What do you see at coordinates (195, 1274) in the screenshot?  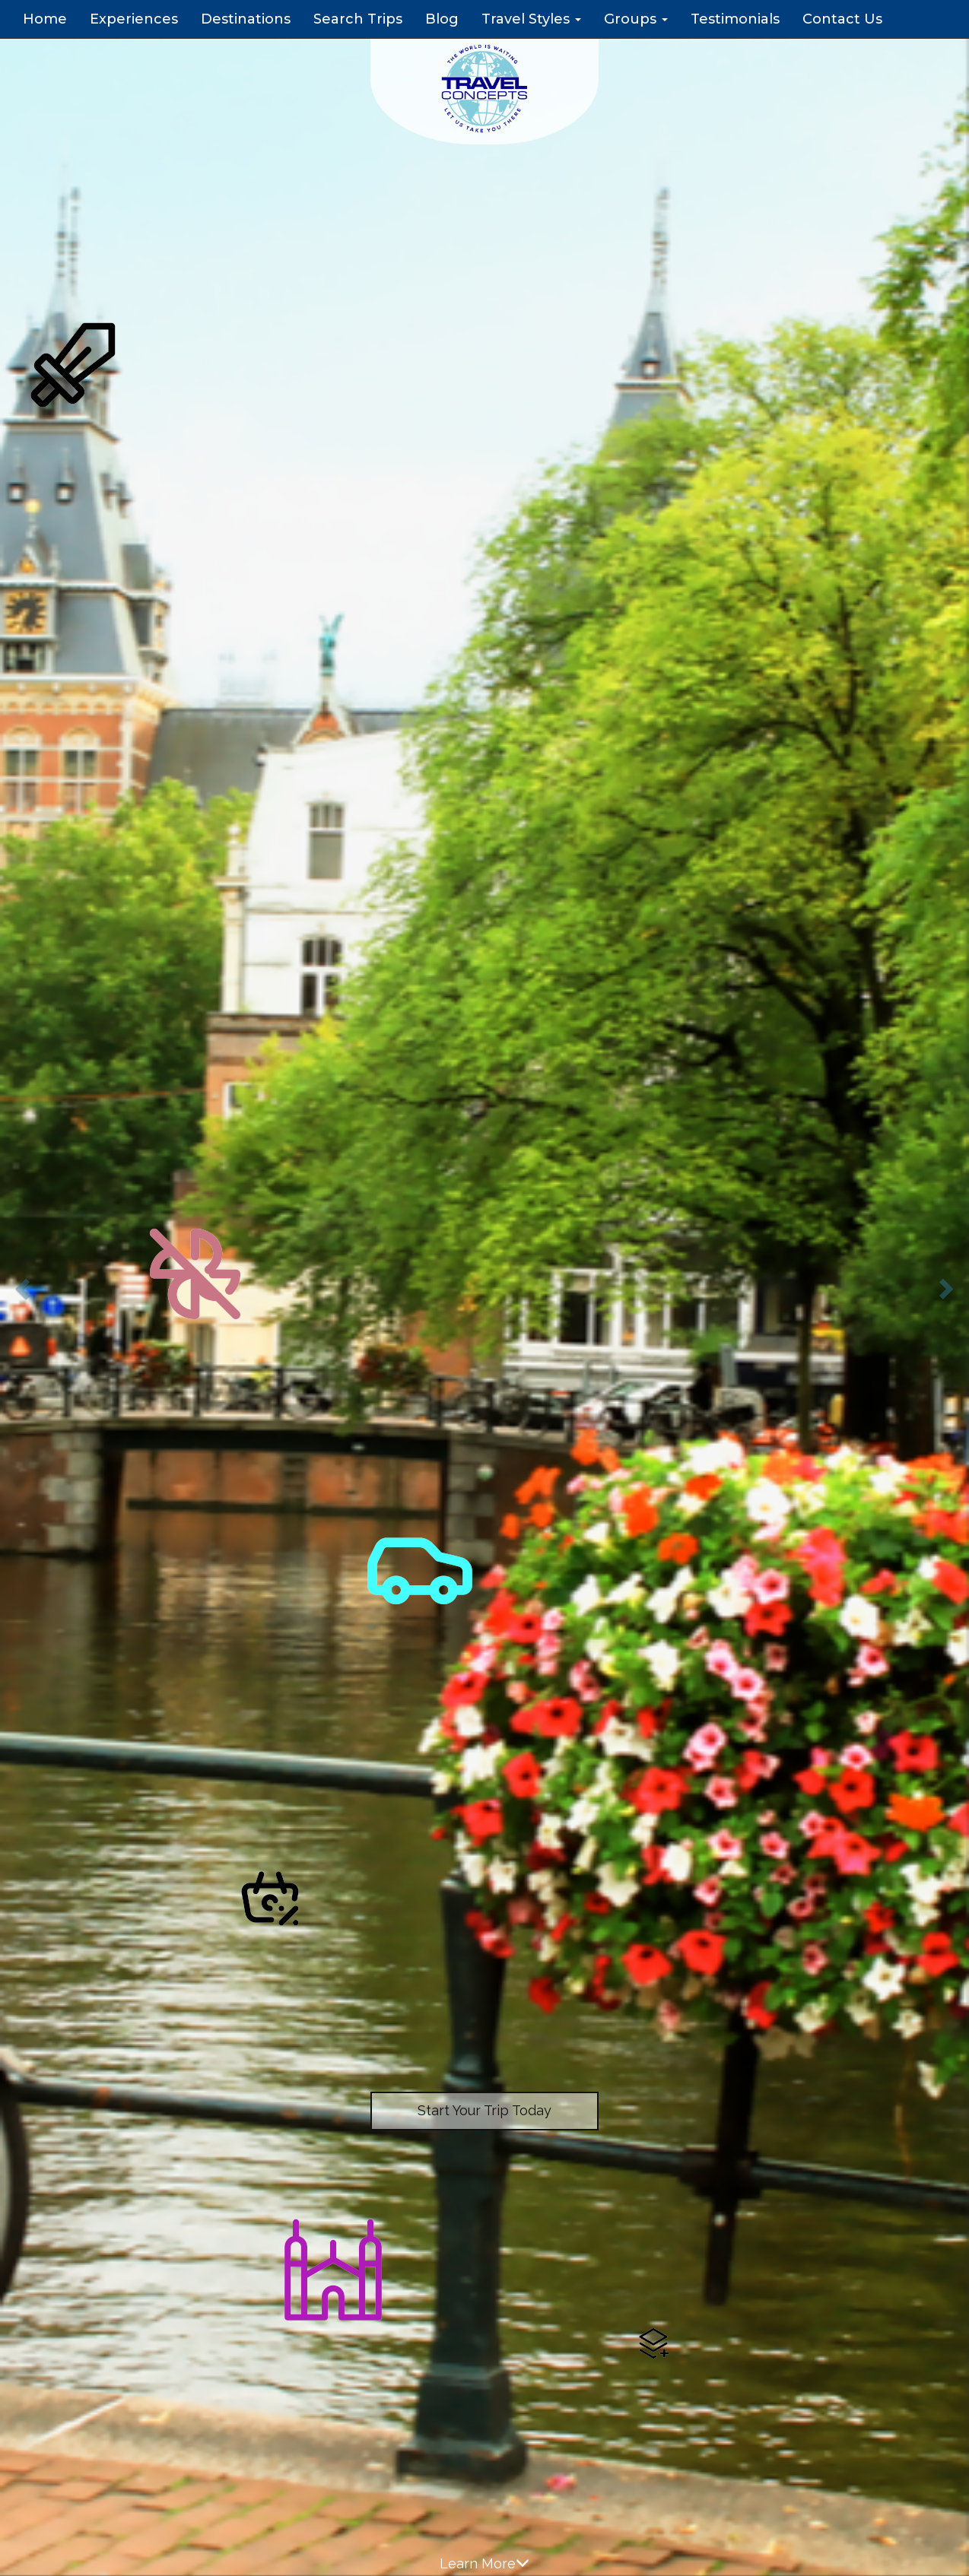 I see `wind energy source disabled or unavailable` at bounding box center [195, 1274].